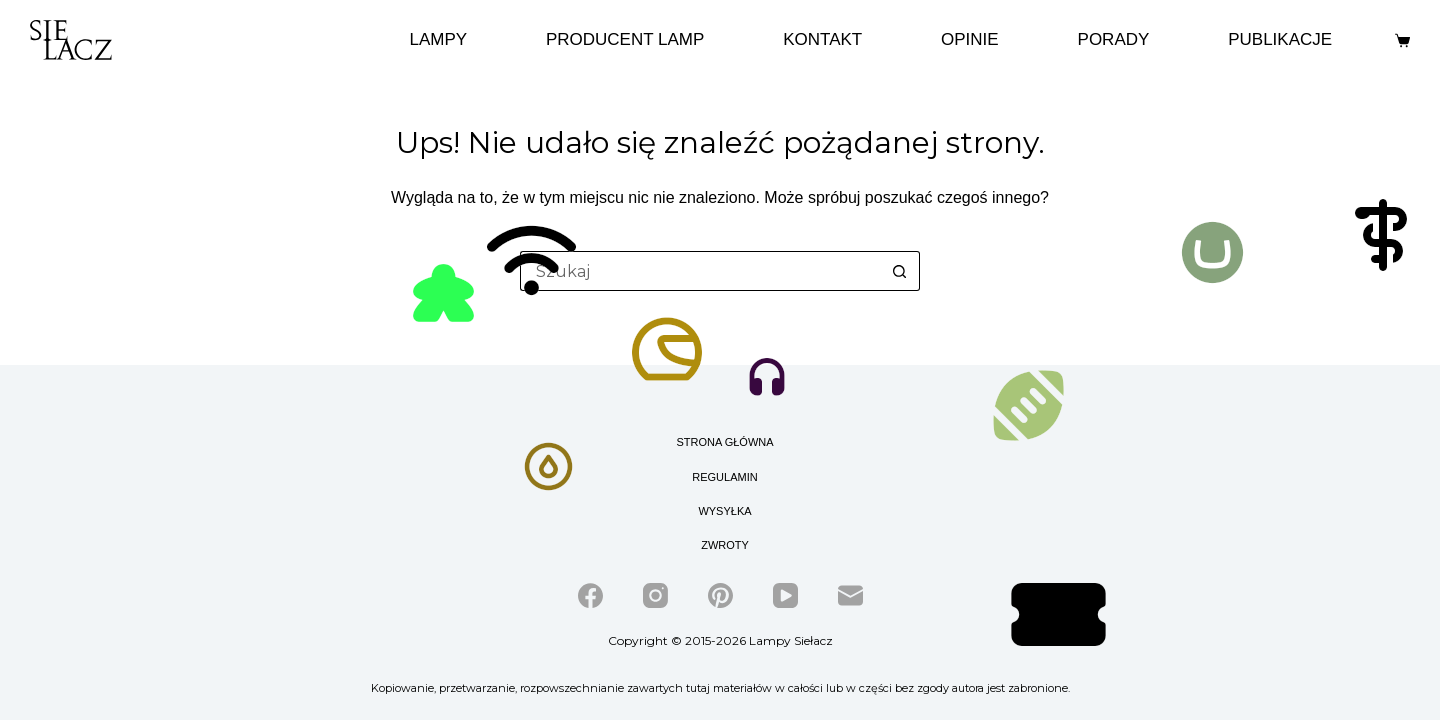 The image size is (1440, 720). I want to click on access safety or protective gear settings, so click(667, 349).